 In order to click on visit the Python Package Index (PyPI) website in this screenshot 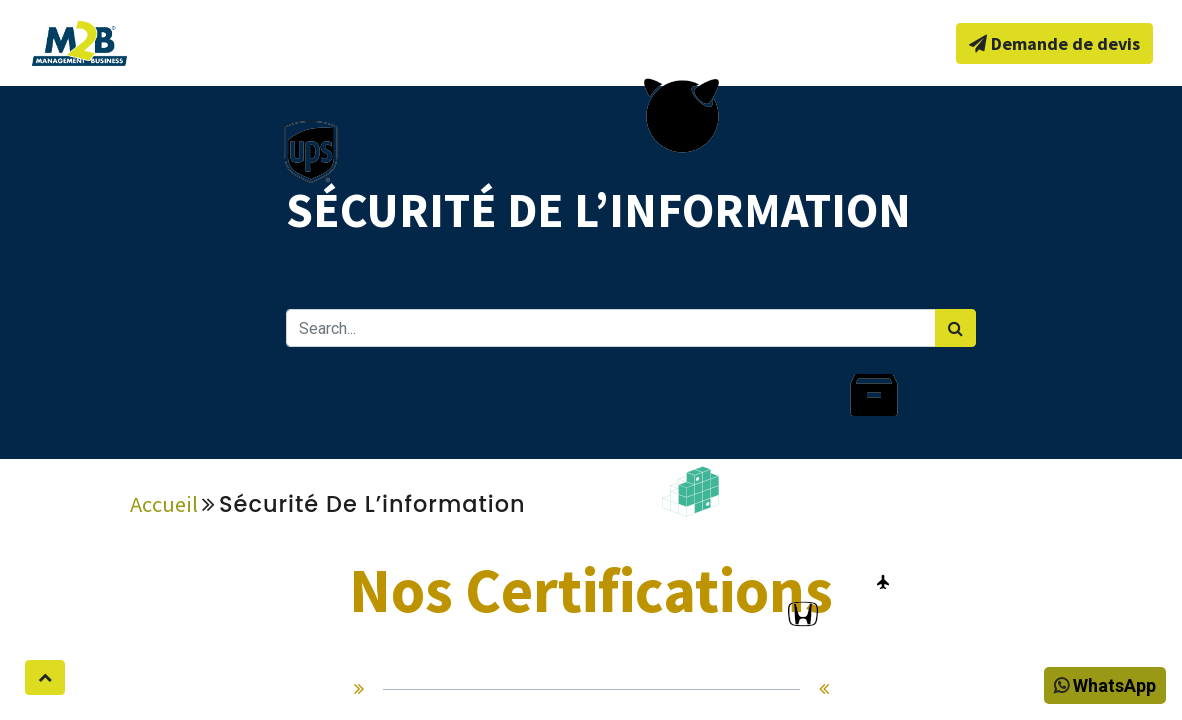, I will do `click(690, 491)`.